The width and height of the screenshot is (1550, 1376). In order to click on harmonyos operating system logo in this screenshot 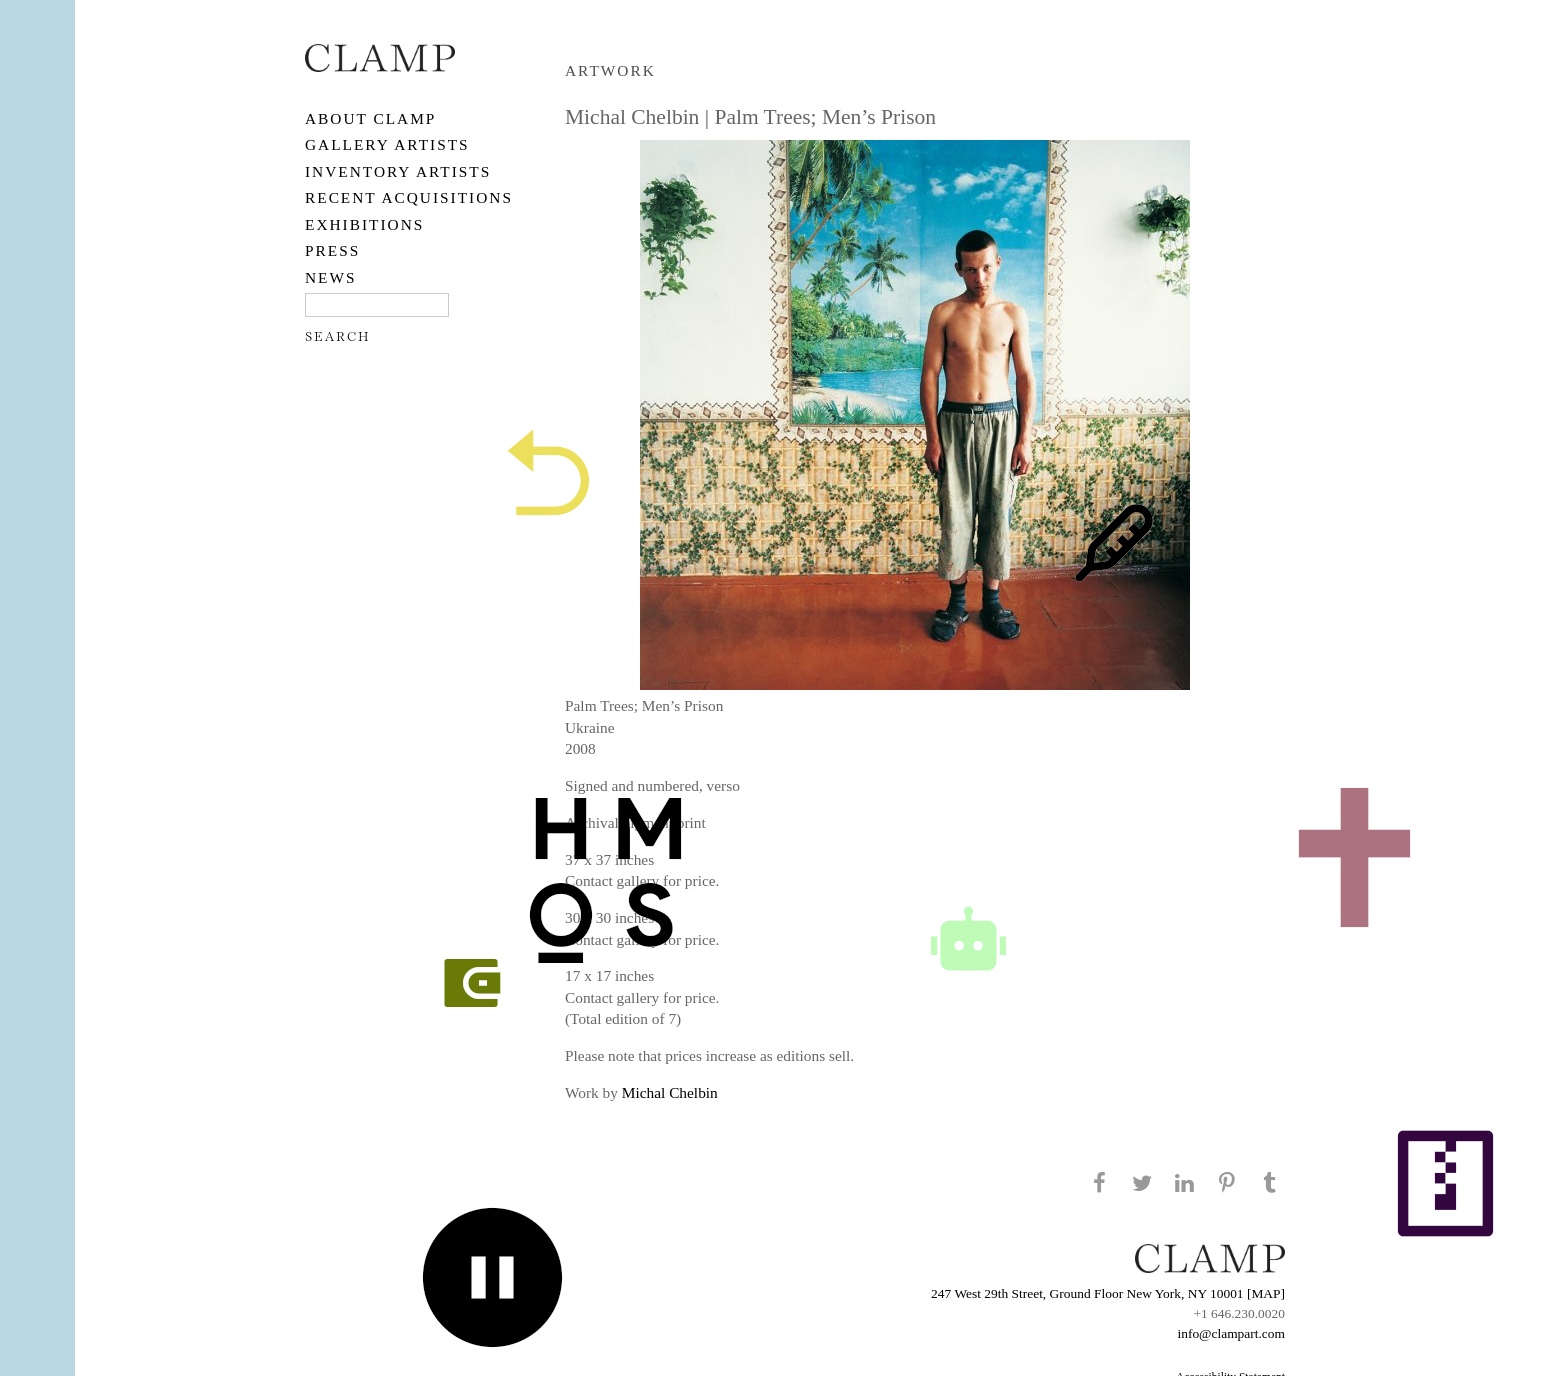, I will do `click(605, 880)`.